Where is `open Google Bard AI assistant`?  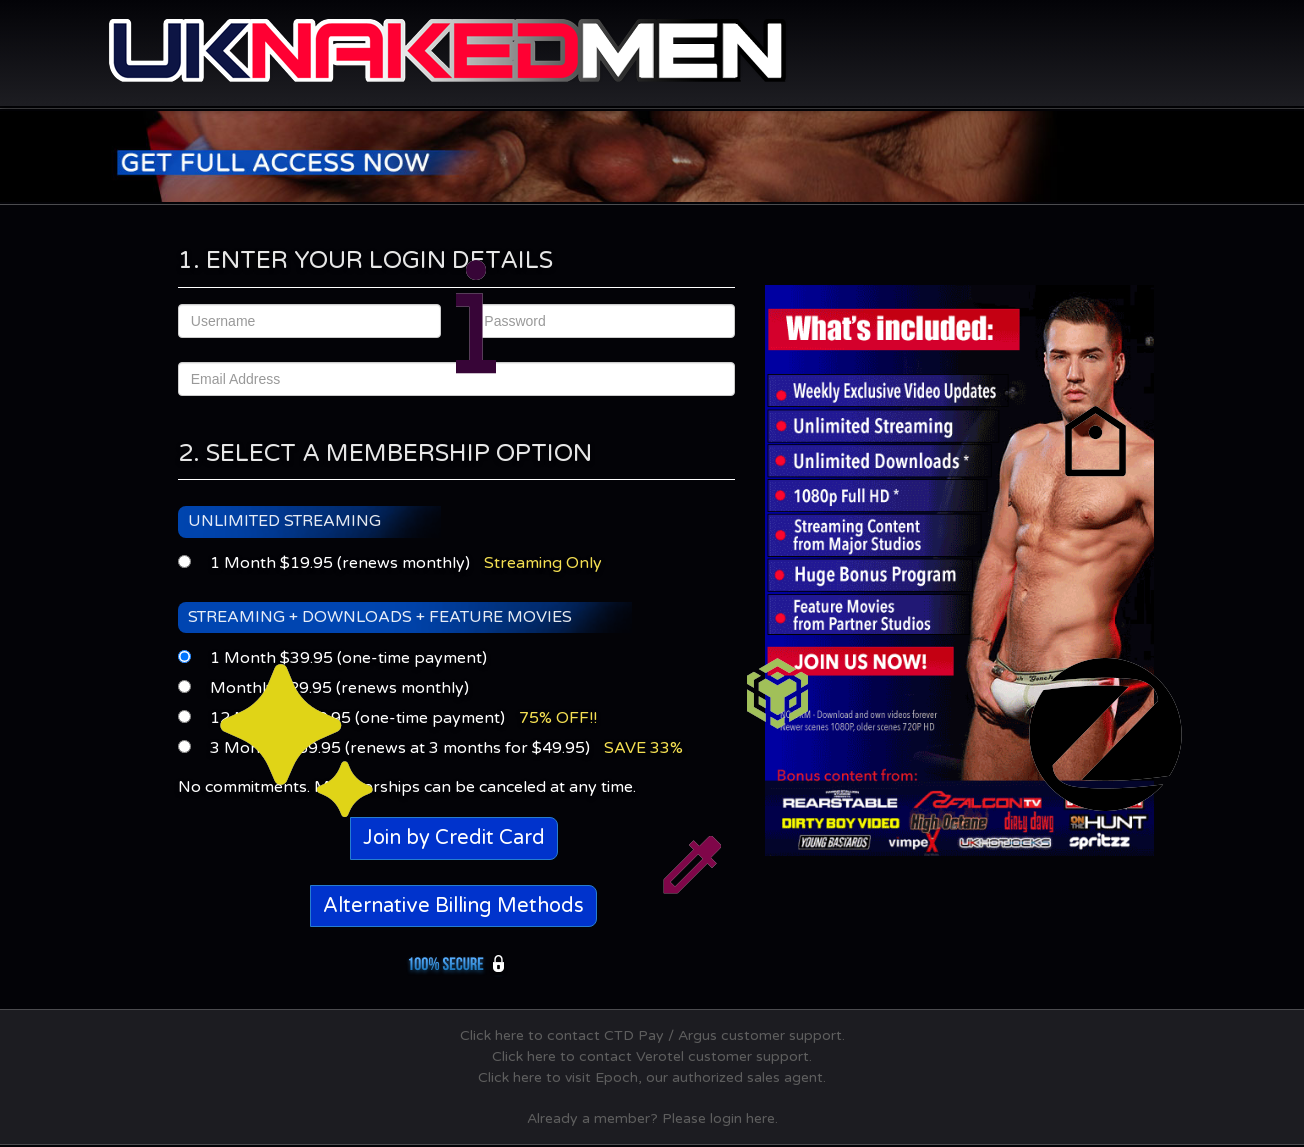
open Google Bard AI assistant is located at coordinates (296, 740).